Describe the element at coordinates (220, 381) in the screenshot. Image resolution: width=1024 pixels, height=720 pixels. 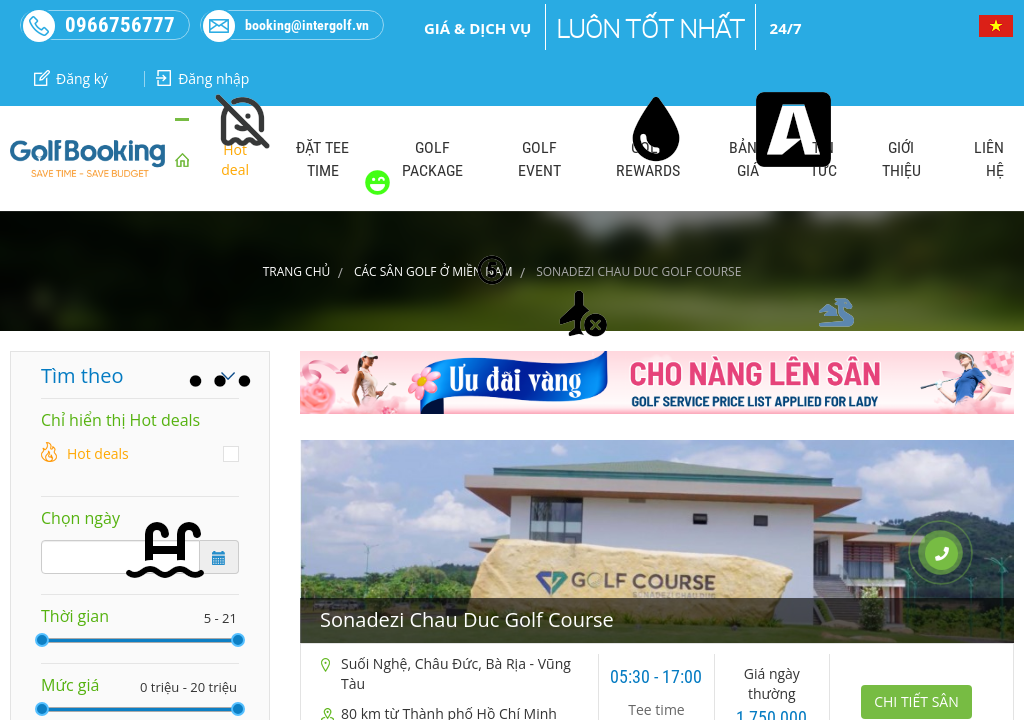
I see `open more options menu` at that location.